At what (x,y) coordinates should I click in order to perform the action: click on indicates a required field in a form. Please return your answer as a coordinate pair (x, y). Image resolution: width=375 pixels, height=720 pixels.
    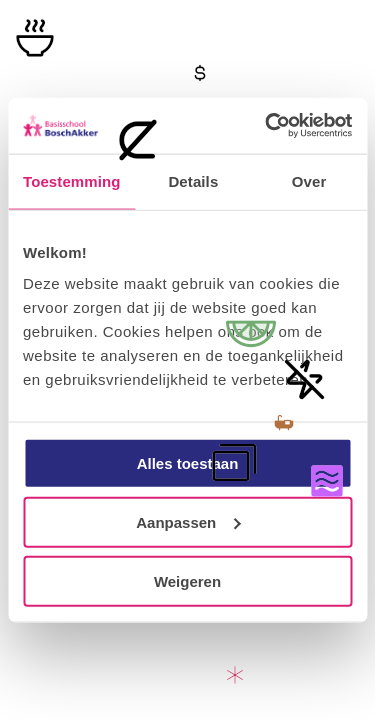
    Looking at the image, I should click on (235, 675).